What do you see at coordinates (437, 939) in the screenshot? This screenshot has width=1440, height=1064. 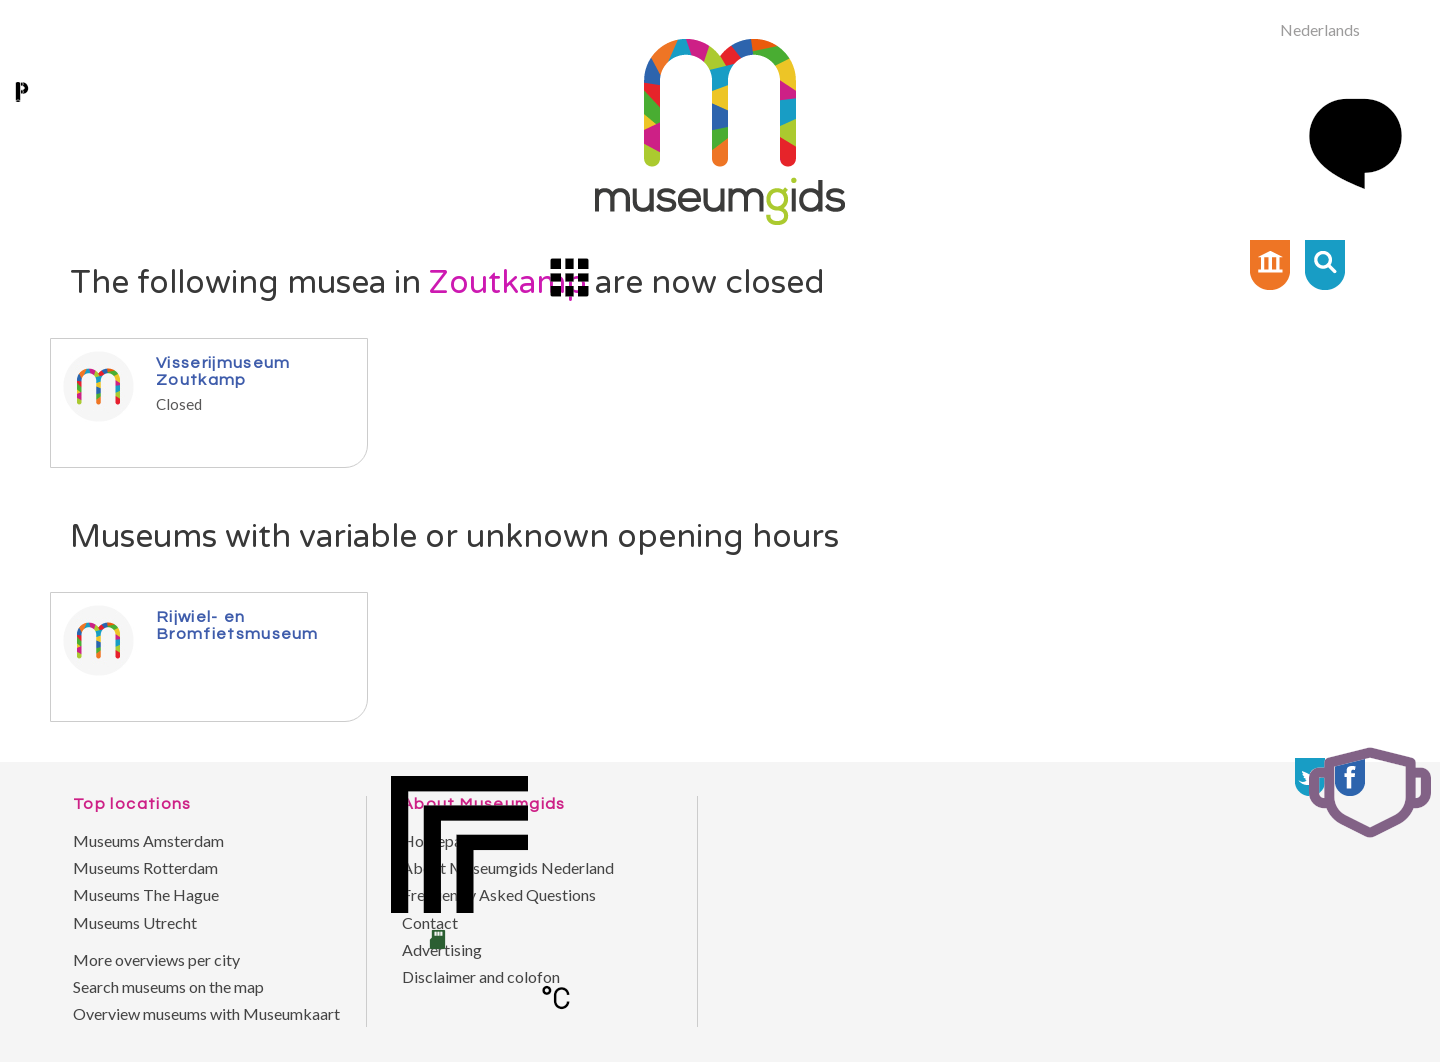 I see `access external storage settings` at bounding box center [437, 939].